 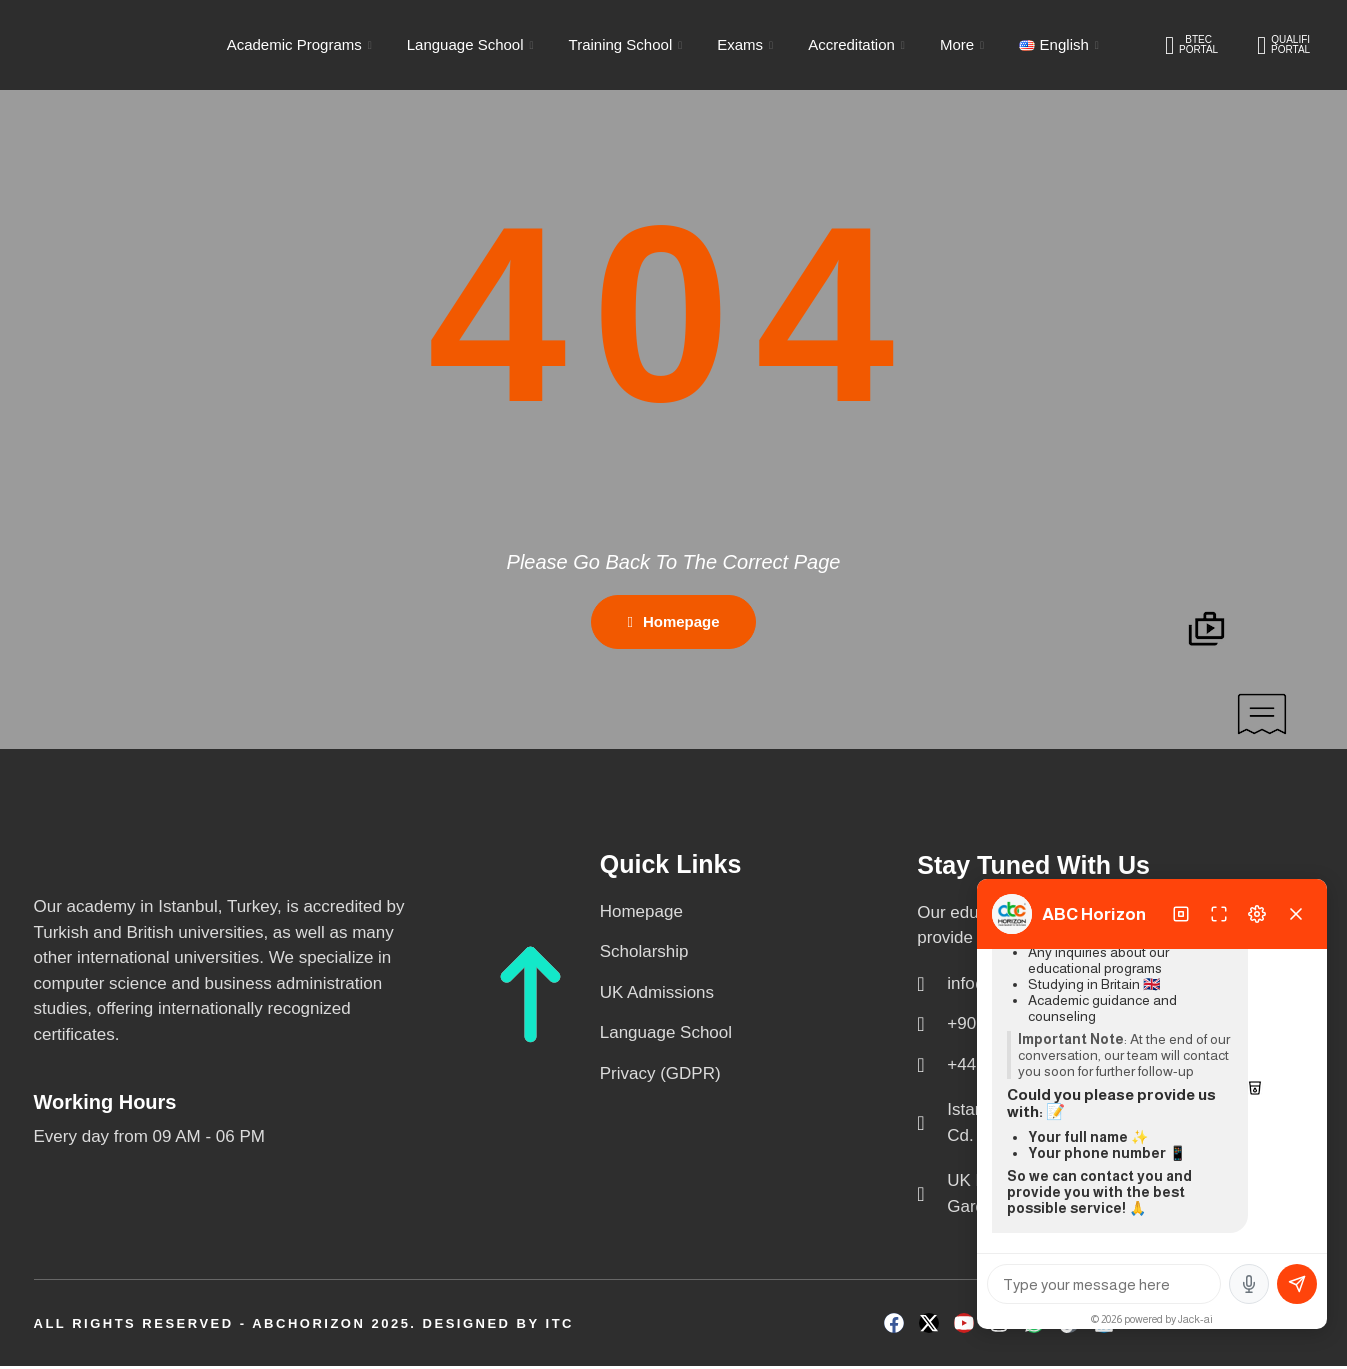 I want to click on view purchase receipt or transaction history, so click(x=1262, y=714).